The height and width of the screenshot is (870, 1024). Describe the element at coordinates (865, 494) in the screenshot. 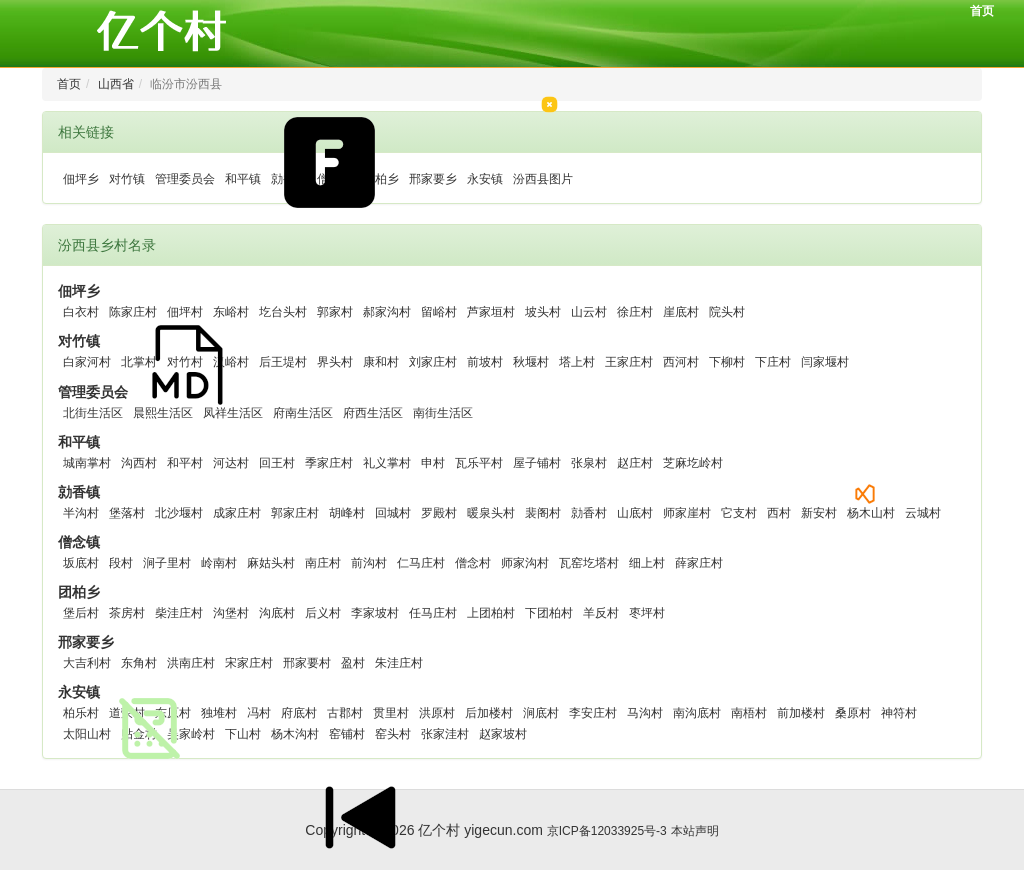

I see `open visual studio application` at that location.